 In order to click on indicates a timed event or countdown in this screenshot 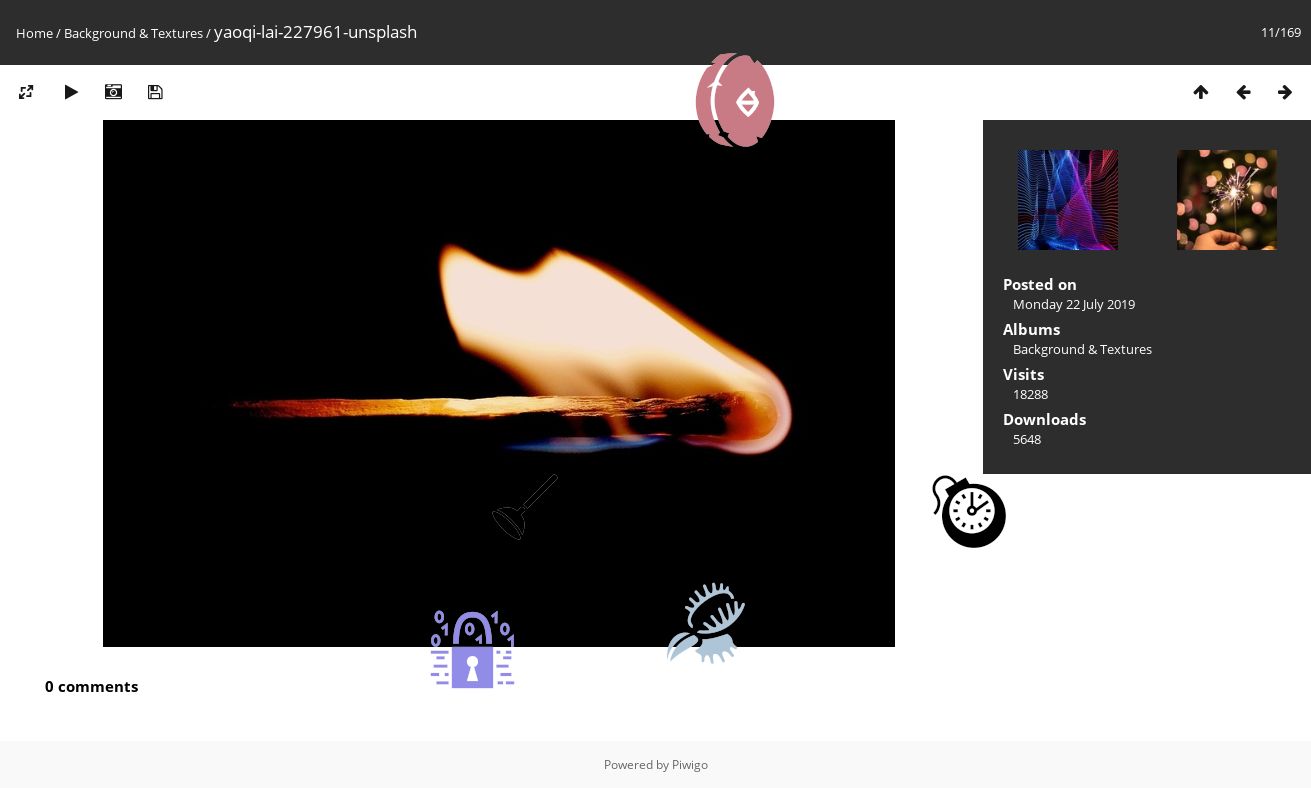, I will do `click(969, 511)`.